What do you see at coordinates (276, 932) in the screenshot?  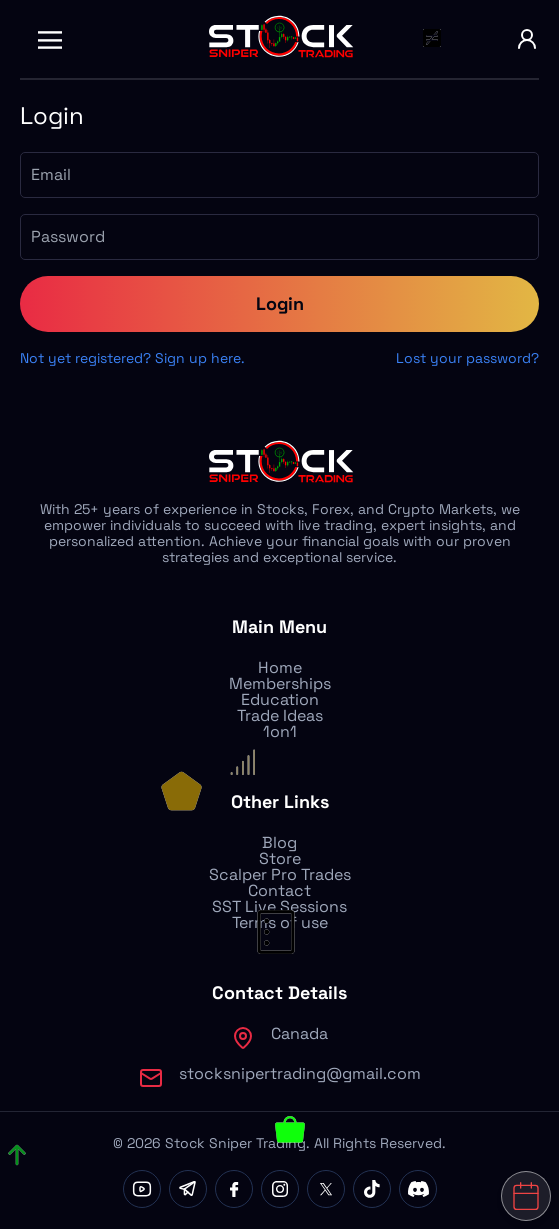 I see `view screenplay or script documents` at bounding box center [276, 932].